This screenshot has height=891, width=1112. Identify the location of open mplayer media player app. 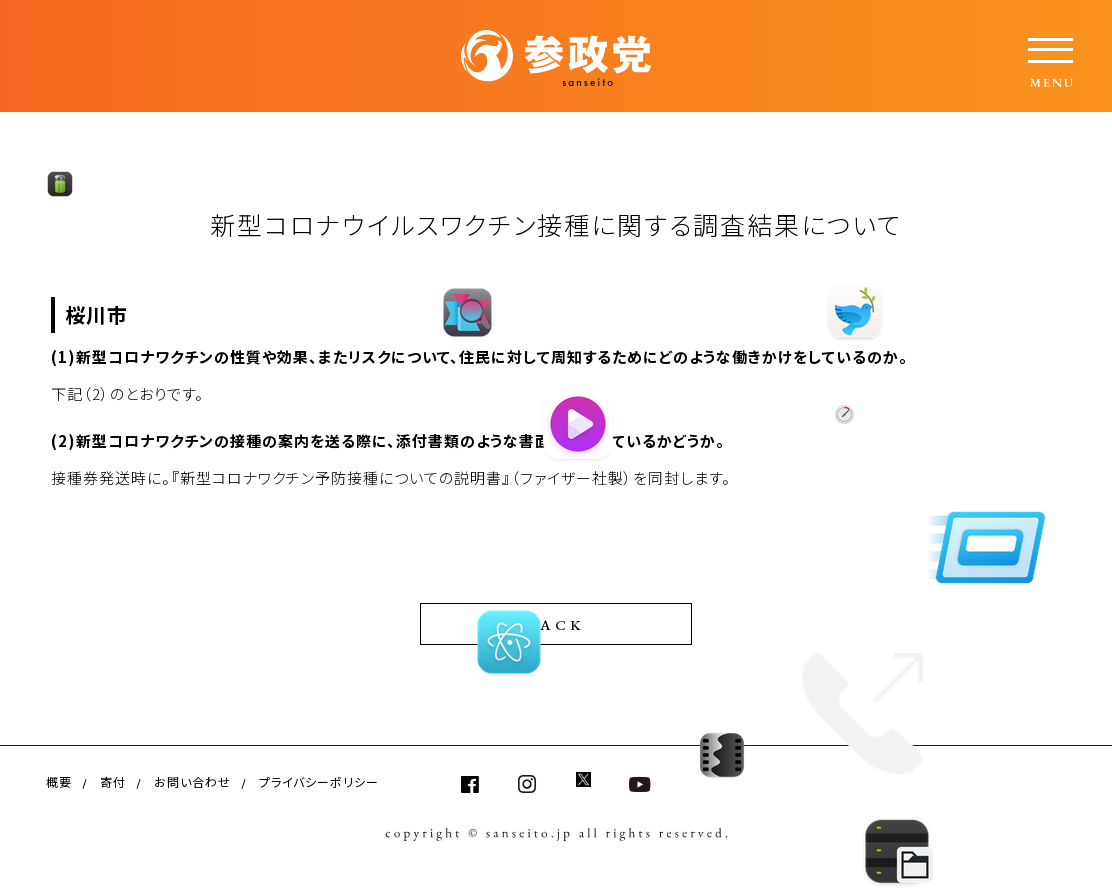
(578, 424).